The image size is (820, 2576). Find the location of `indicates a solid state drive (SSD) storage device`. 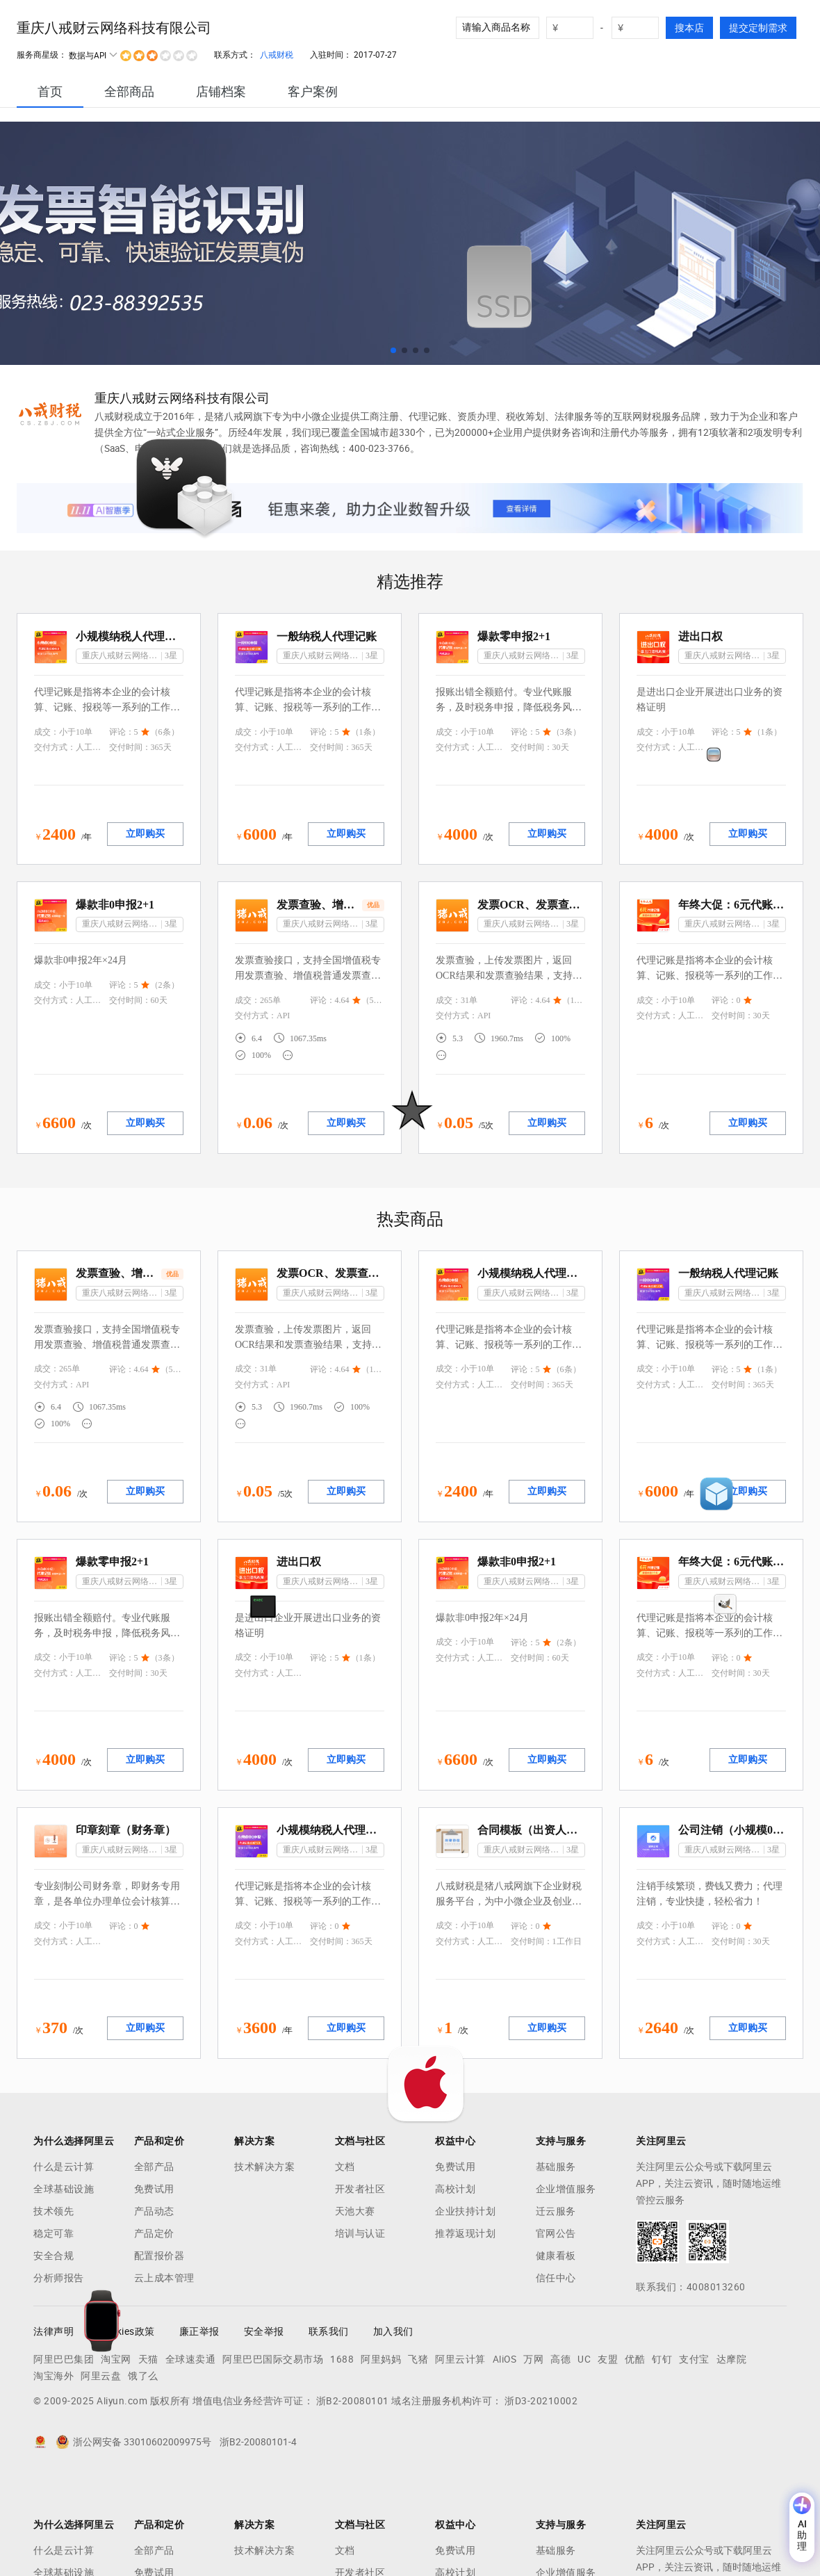

indicates a solid state drive (SSD) storage device is located at coordinates (499, 286).